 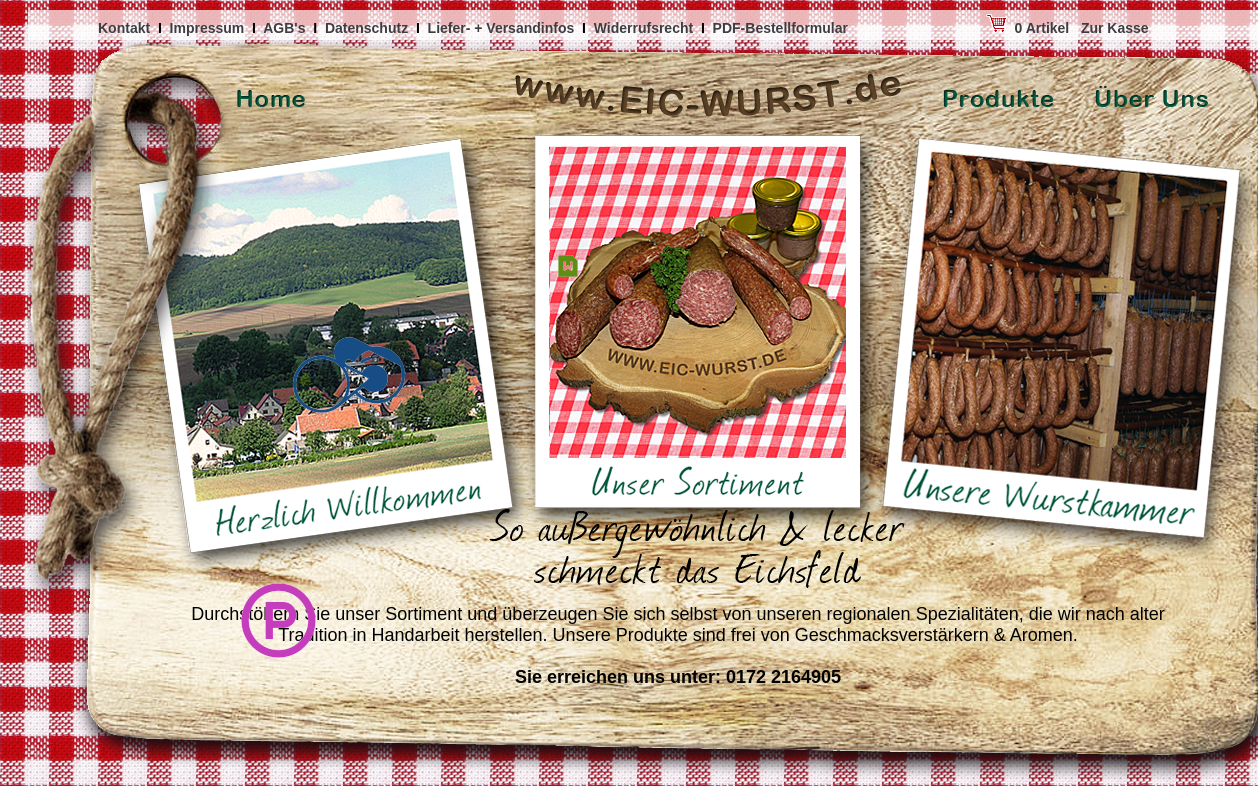 I want to click on visit Product Hunt website, so click(x=278, y=620).